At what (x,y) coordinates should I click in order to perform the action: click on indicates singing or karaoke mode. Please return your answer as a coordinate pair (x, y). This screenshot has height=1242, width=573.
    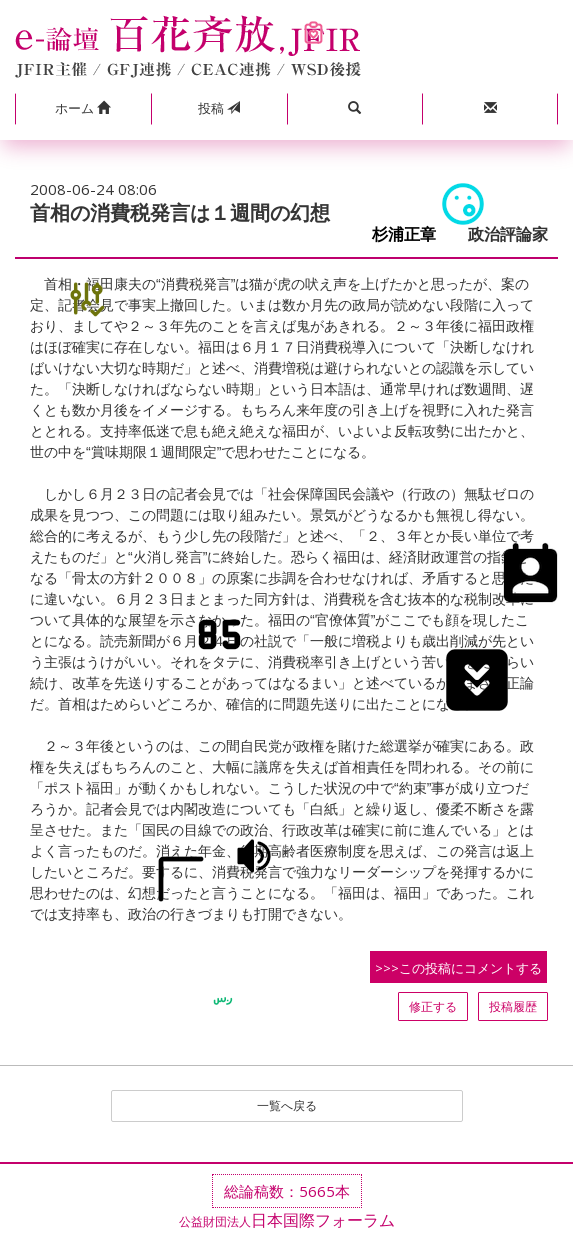
    Looking at the image, I should click on (463, 204).